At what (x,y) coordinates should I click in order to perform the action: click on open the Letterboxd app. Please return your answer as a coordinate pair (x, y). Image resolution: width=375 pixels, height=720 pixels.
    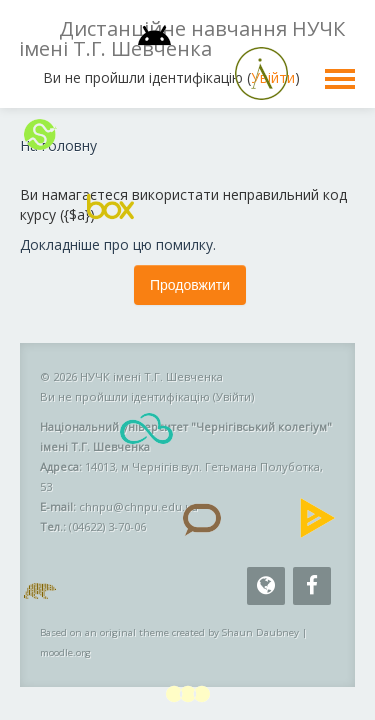
    Looking at the image, I should click on (188, 694).